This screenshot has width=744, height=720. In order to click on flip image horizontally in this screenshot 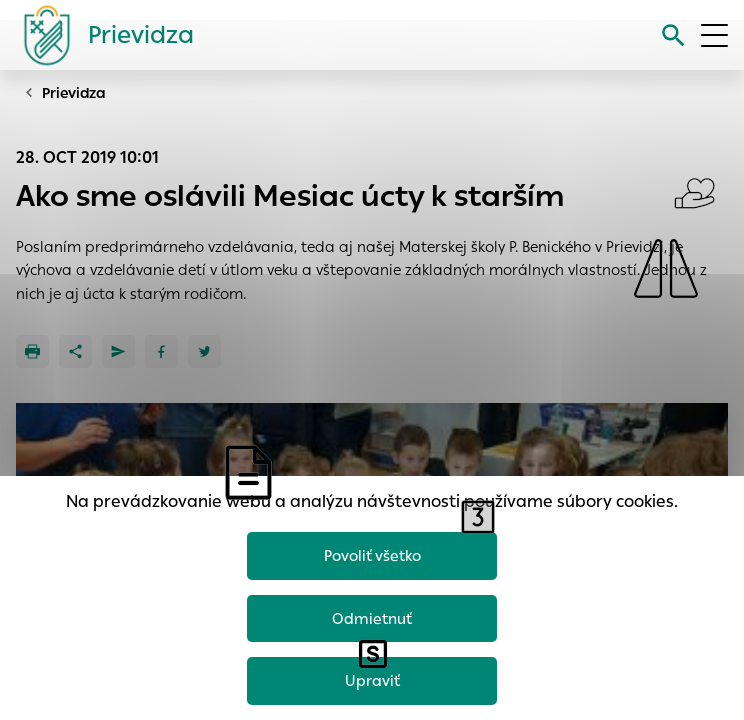, I will do `click(666, 271)`.